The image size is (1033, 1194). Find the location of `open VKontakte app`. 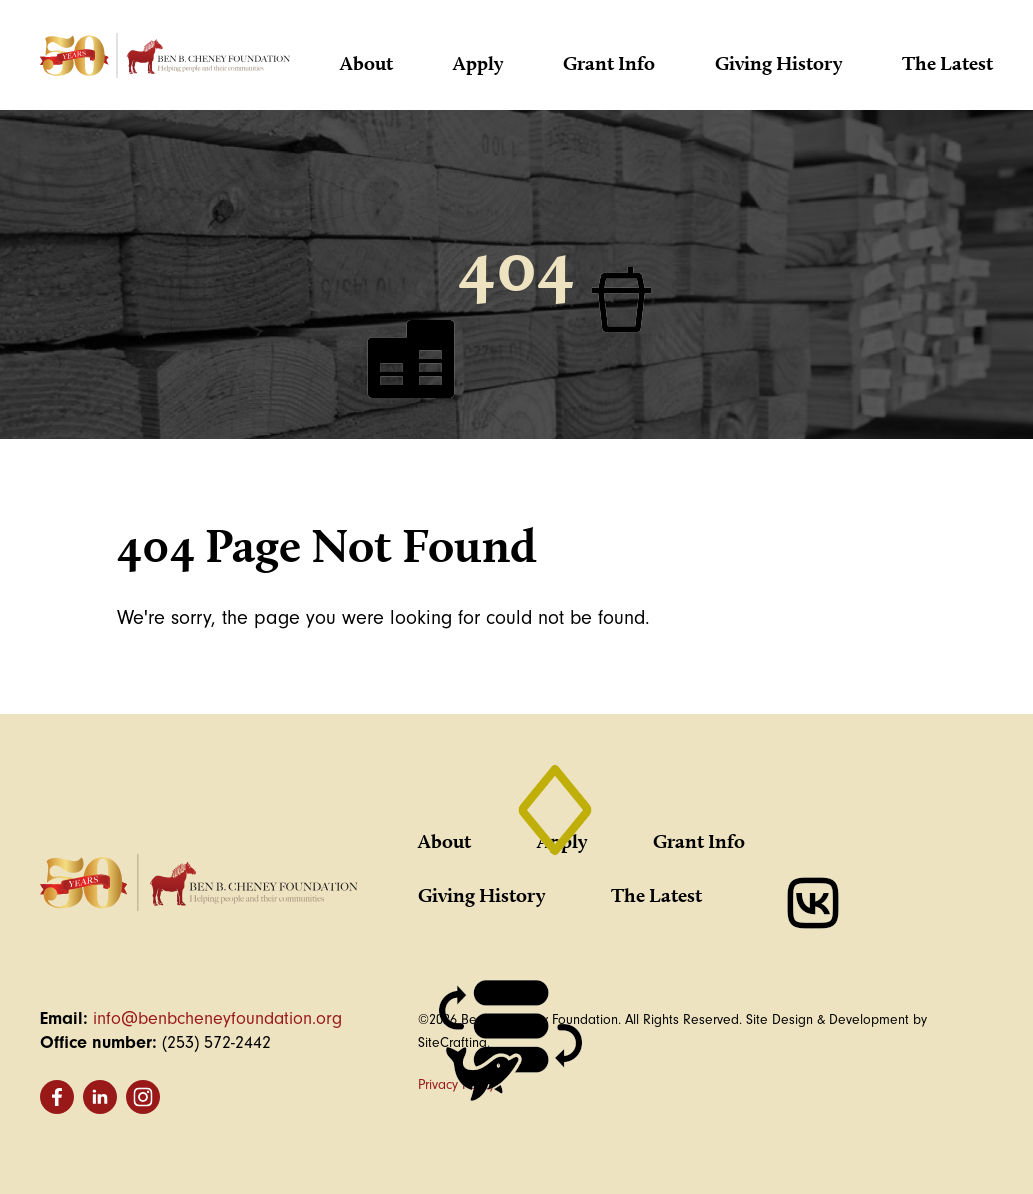

open VKontakte app is located at coordinates (813, 903).